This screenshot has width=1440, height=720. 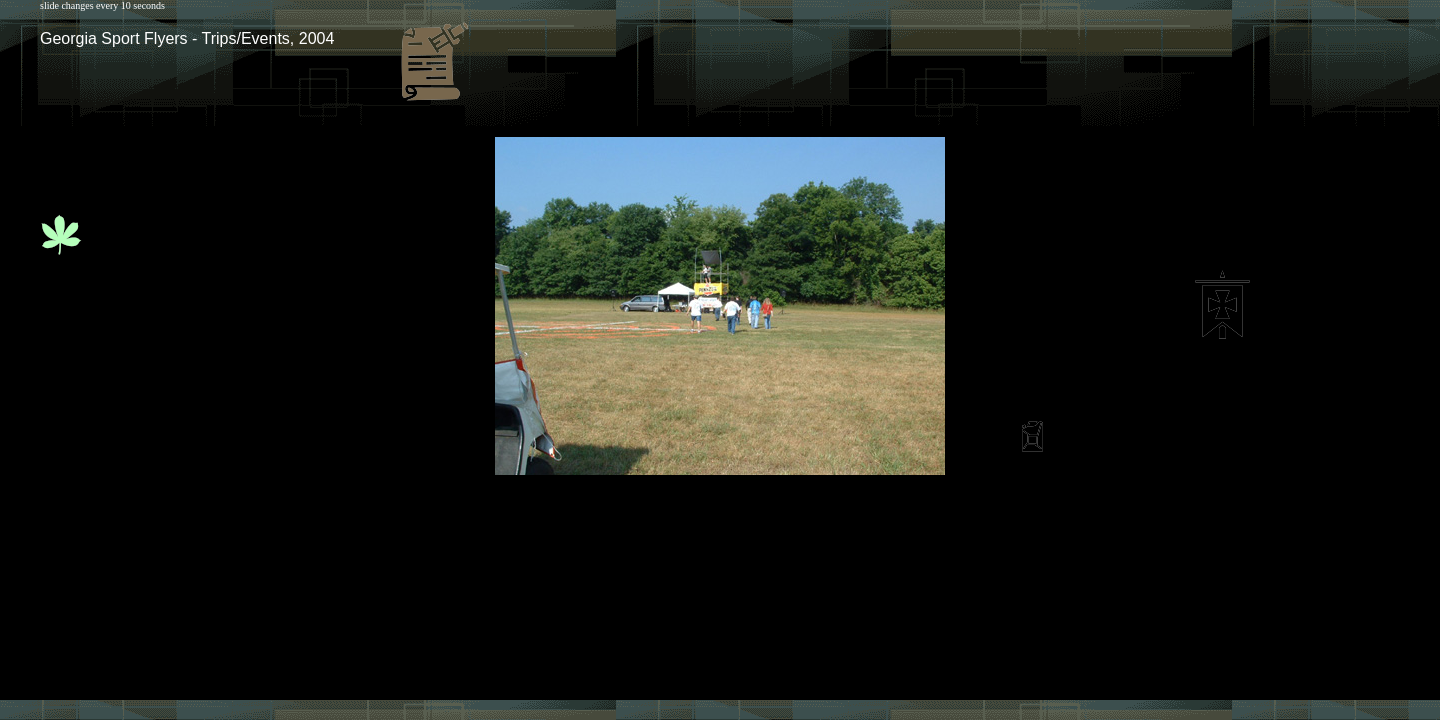 I want to click on pin or mark an important note, so click(x=431, y=61).